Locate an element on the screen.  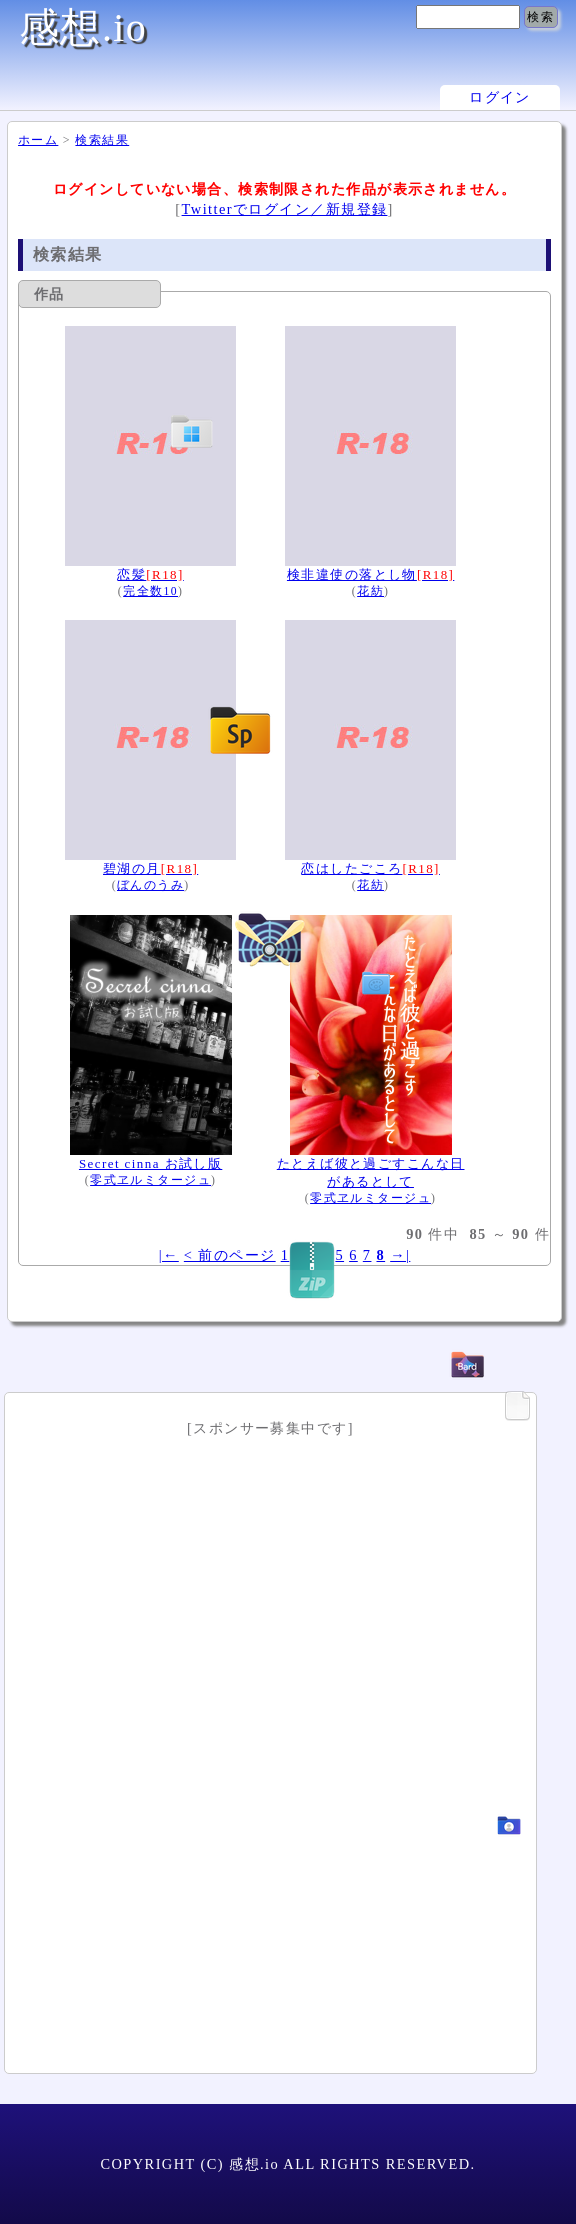
a compressed zip file is located at coordinates (312, 1270).